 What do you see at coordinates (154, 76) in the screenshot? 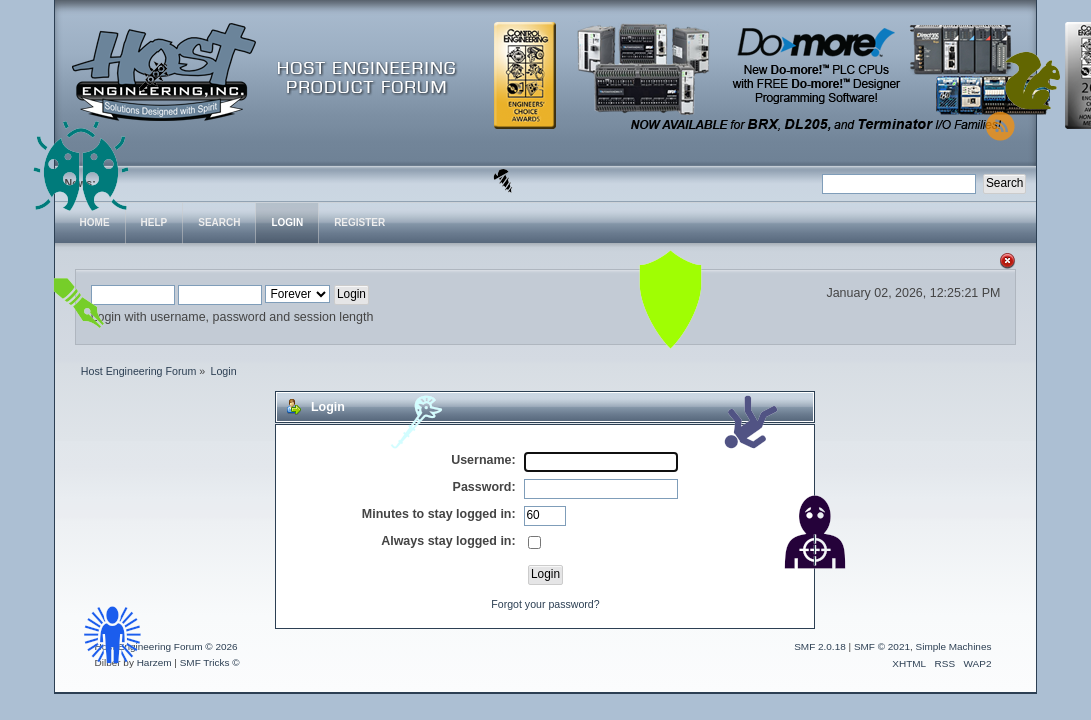
I see `select melee weapon in game inventory` at bounding box center [154, 76].